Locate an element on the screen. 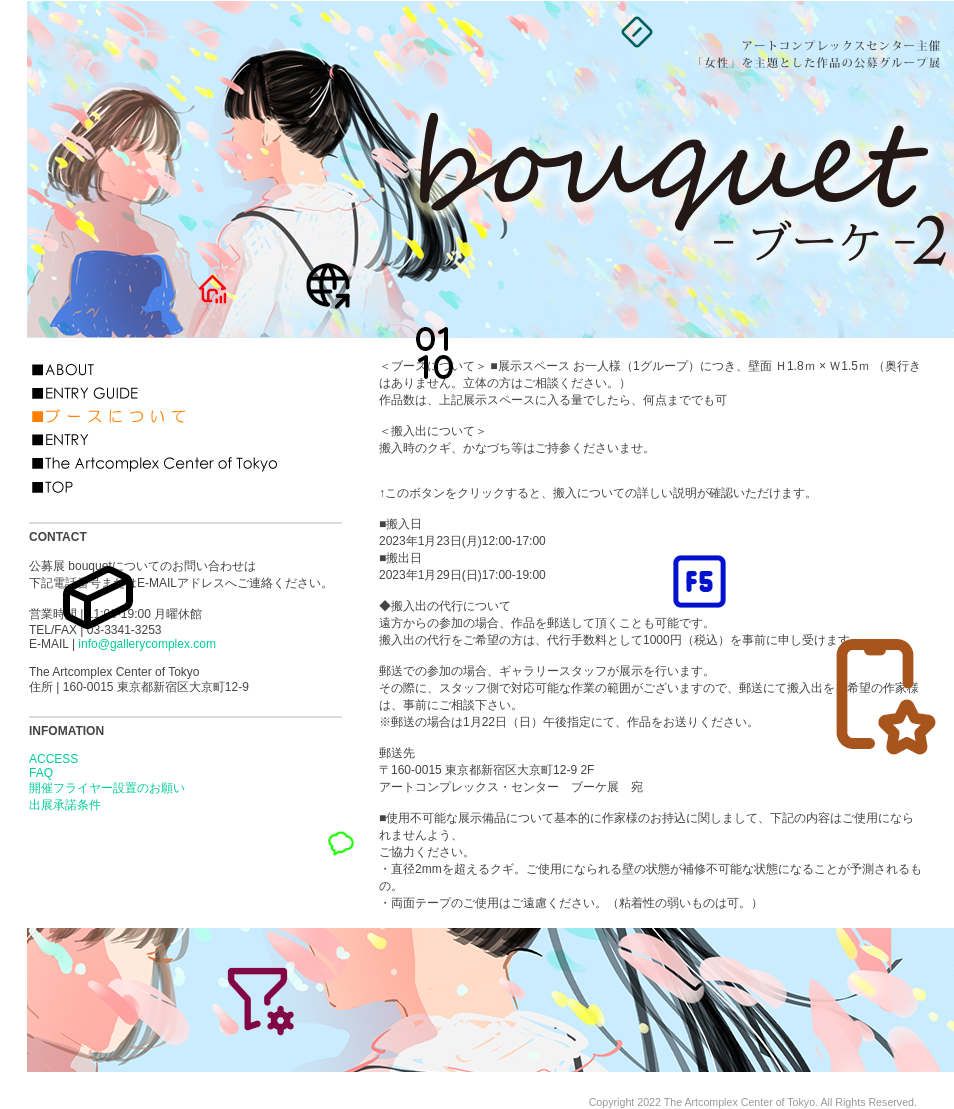 This screenshot has height=1109, width=954. view 3D object or model is located at coordinates (98, 594).